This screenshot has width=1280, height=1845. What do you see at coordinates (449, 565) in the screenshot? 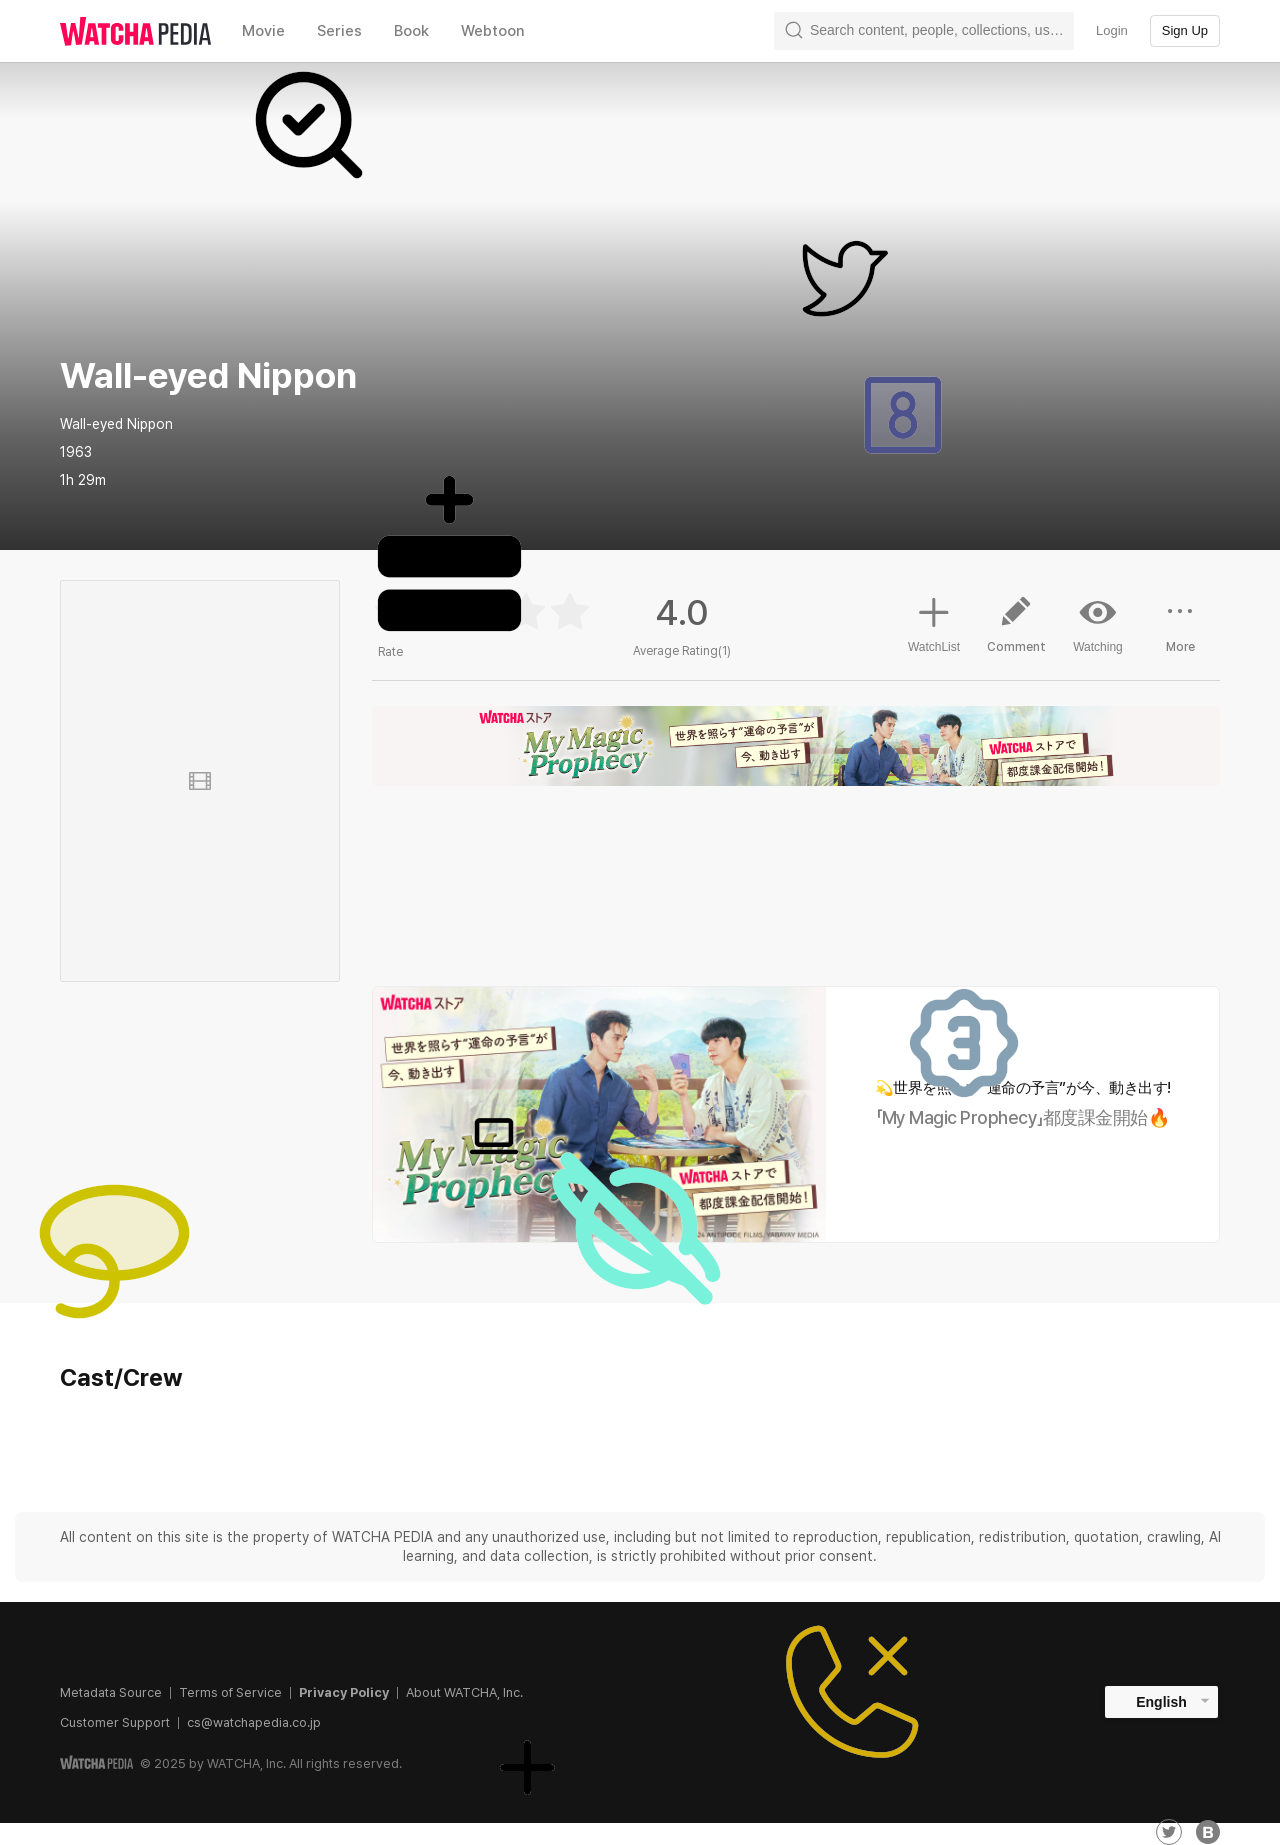
I see `add a new row at the top of a table` at bounding box center [449, 565].